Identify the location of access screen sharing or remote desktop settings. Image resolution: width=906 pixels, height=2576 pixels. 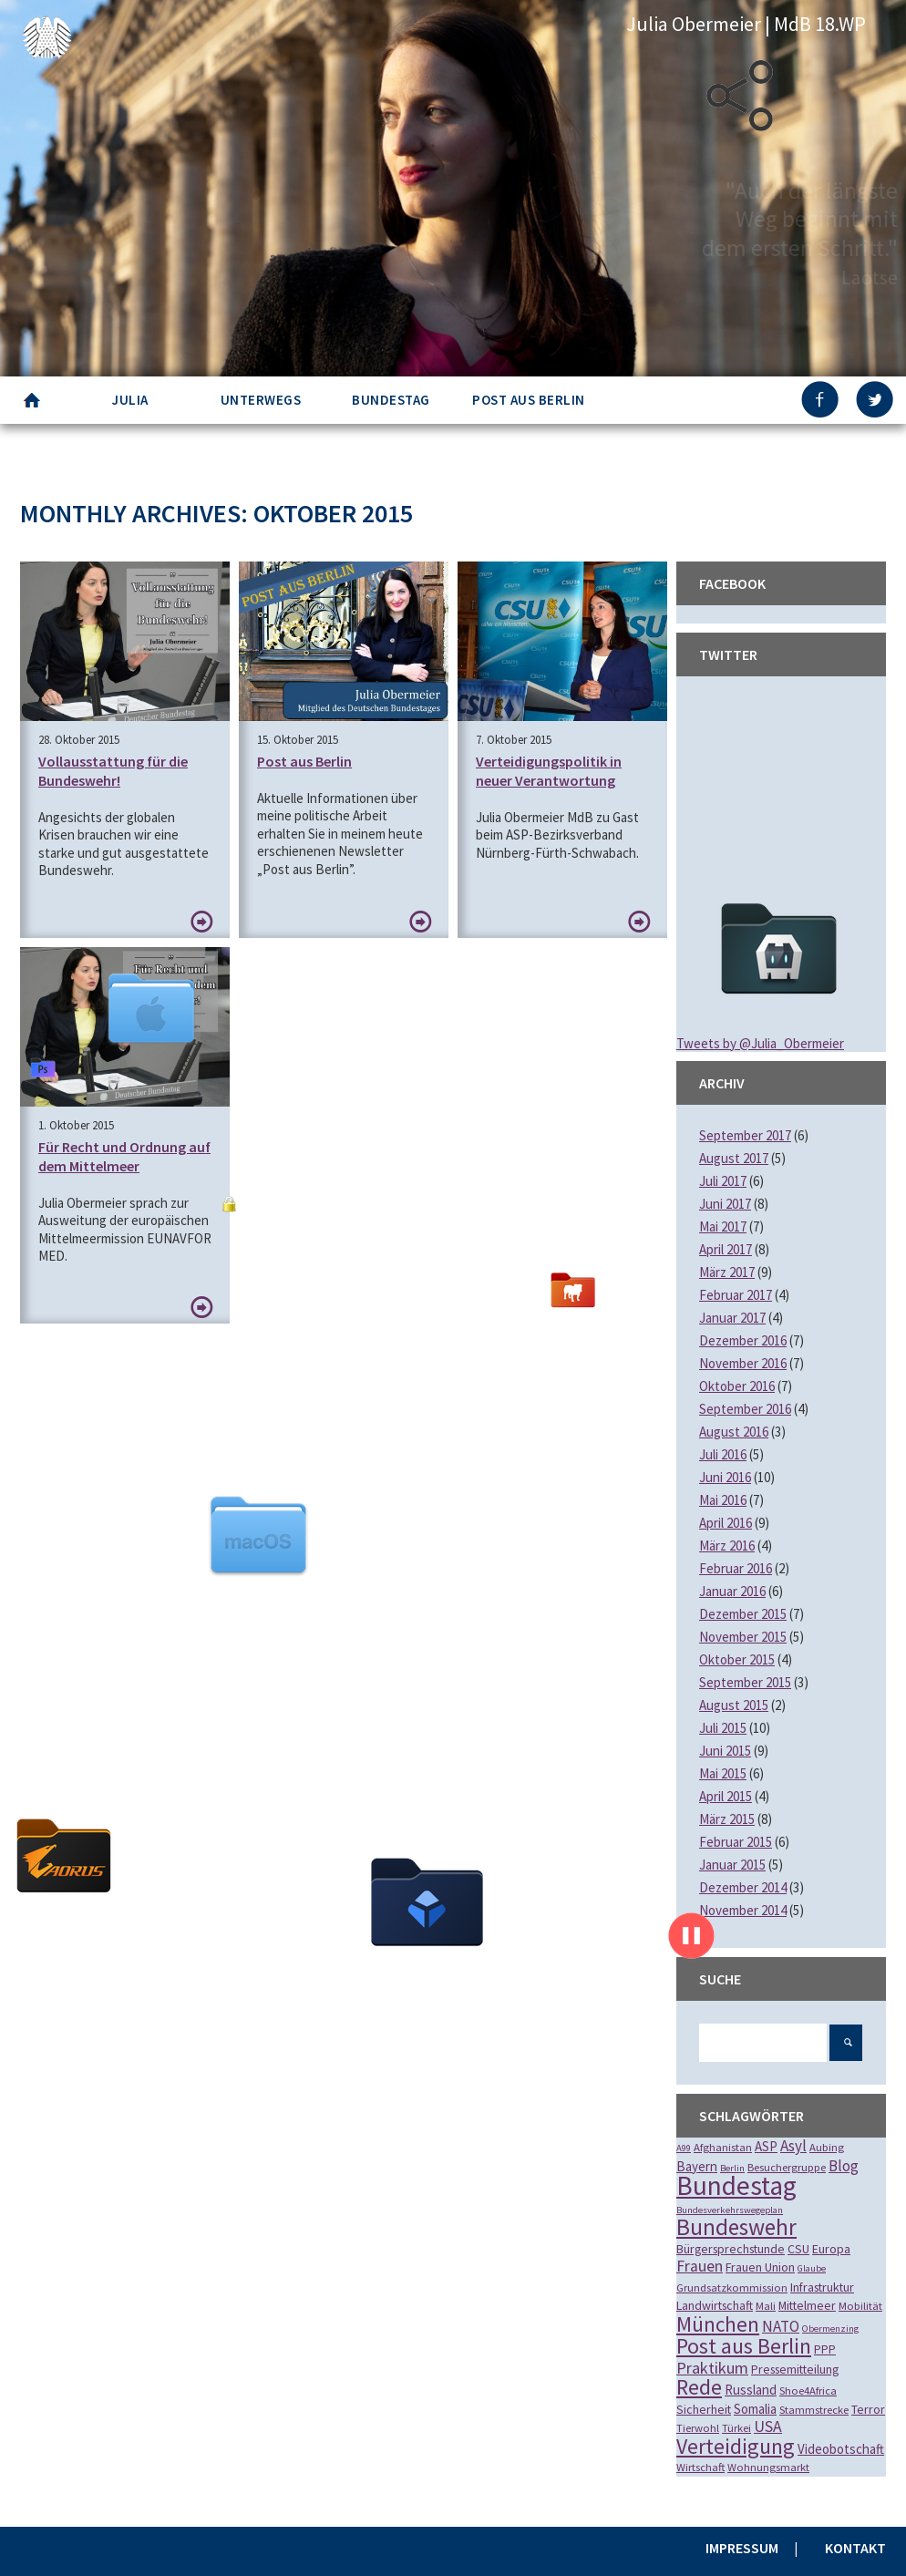
(739, 98).